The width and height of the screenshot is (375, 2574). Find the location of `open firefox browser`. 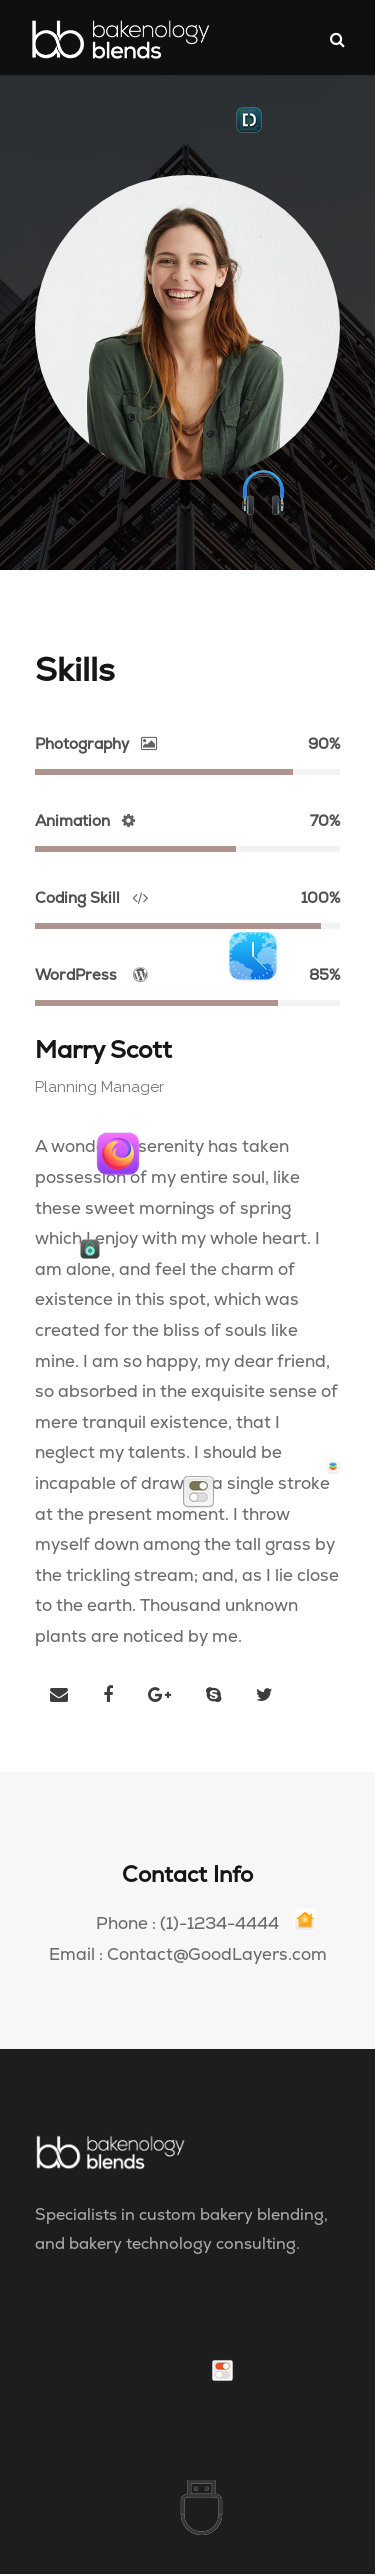

open firefox browser is located at coordinates (118, 1153).